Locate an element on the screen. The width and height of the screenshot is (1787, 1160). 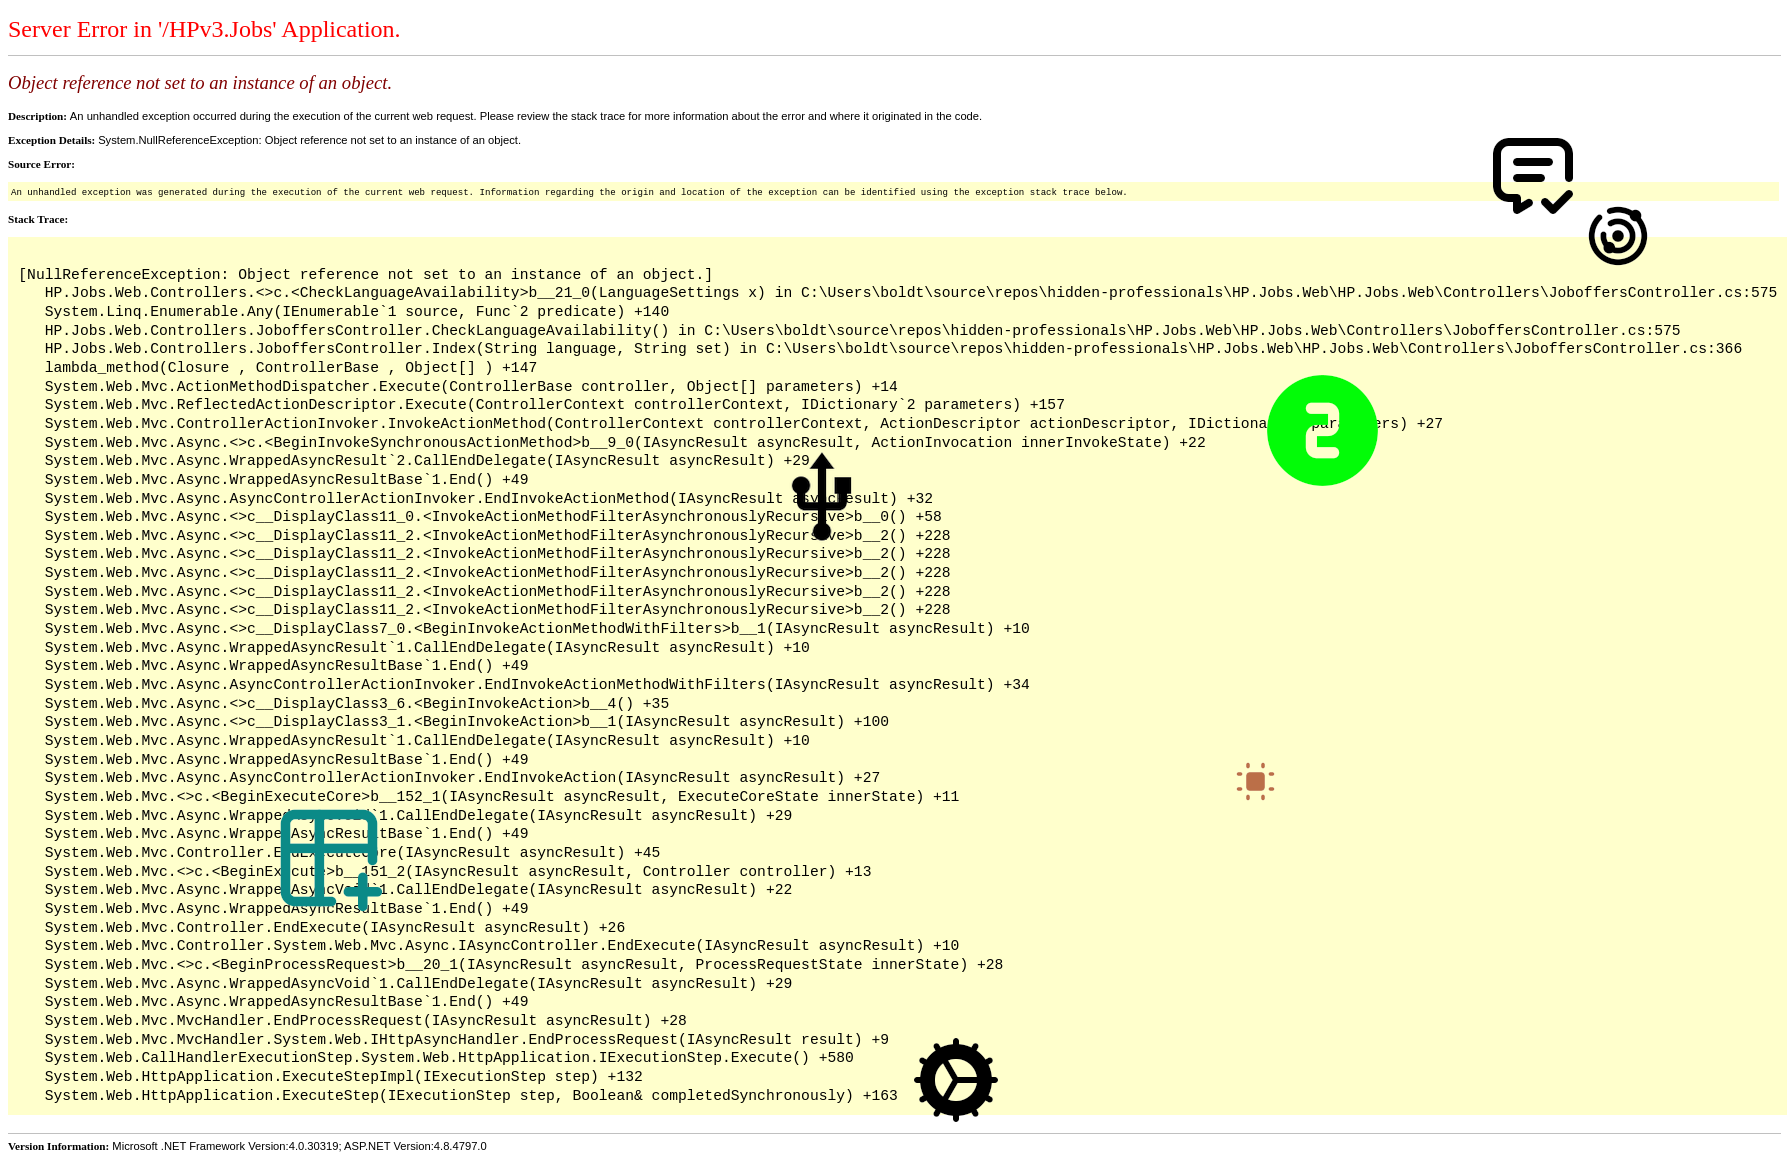
explore the universe or cosmos section is located at coordinates (1618, 236).